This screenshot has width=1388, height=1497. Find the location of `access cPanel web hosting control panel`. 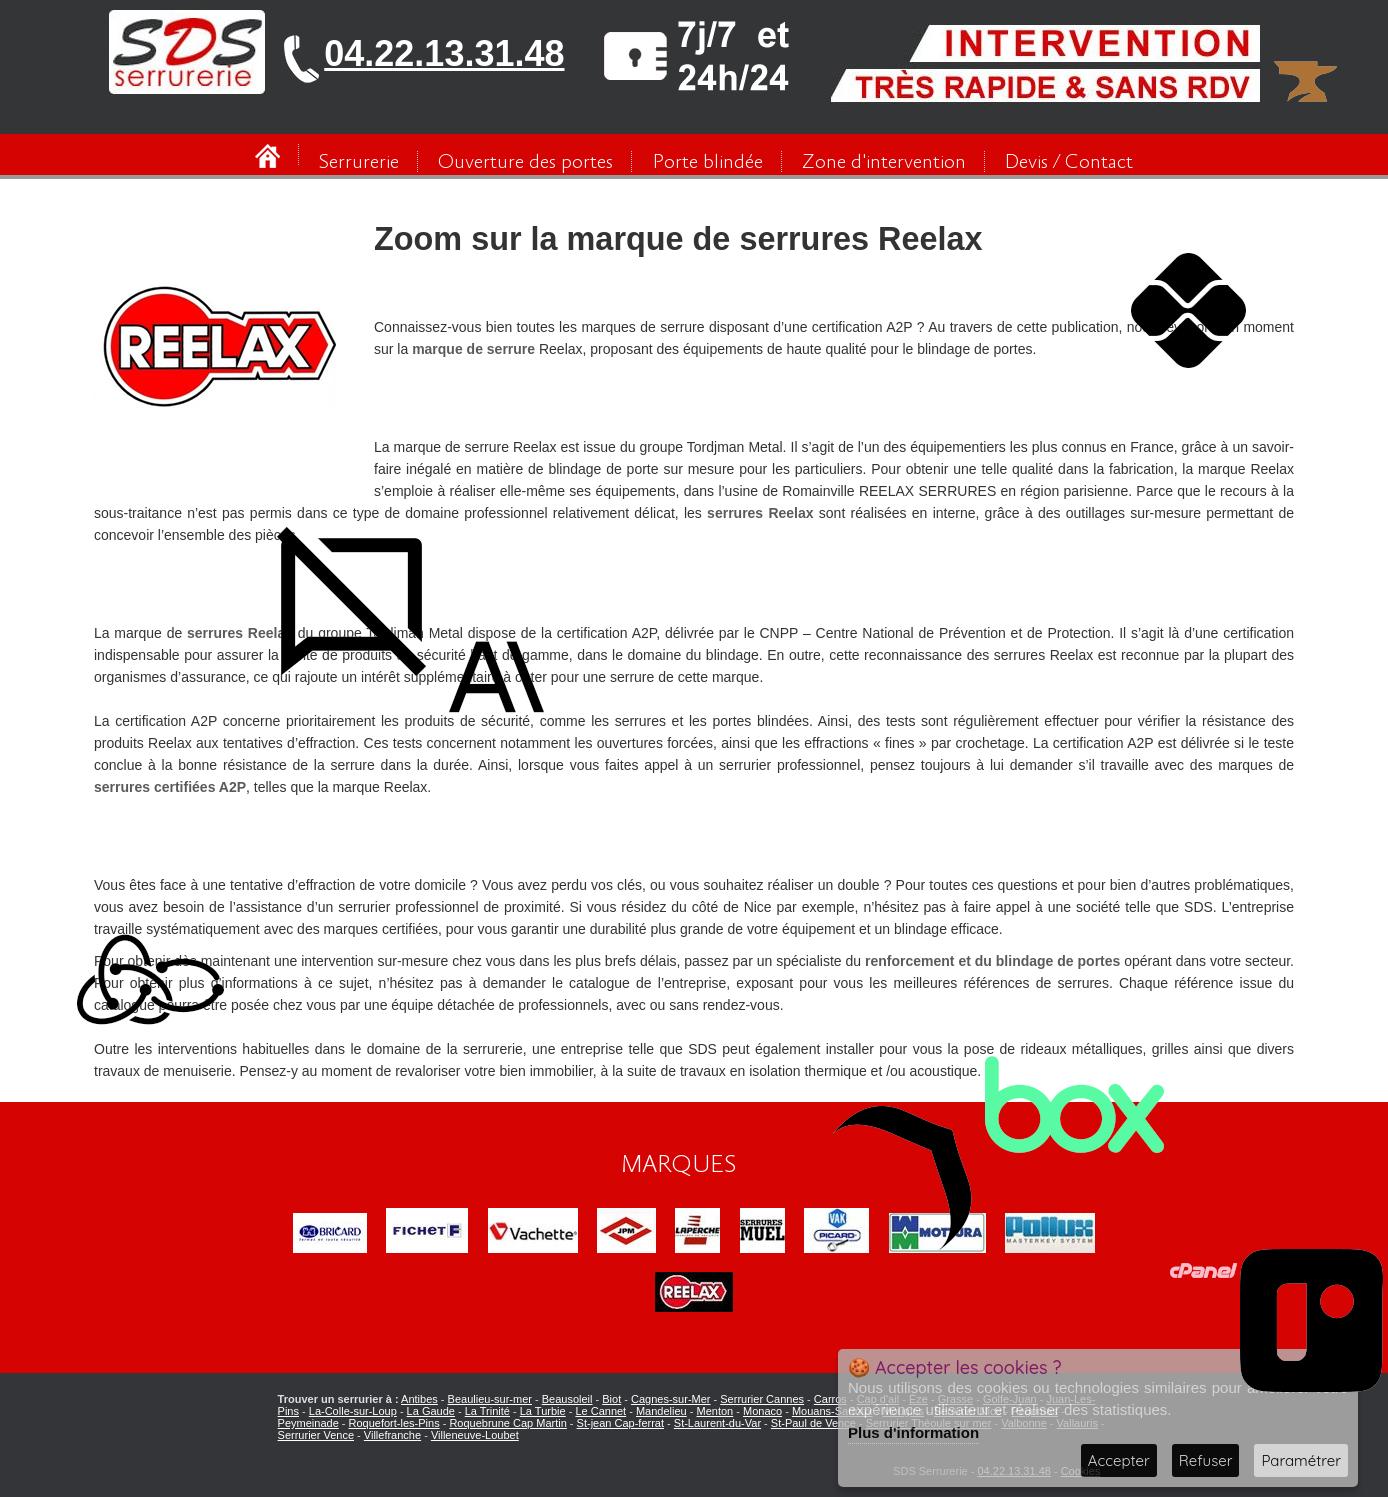

access cPanel web hosting control panel is located at coordinates (1203, 1270).